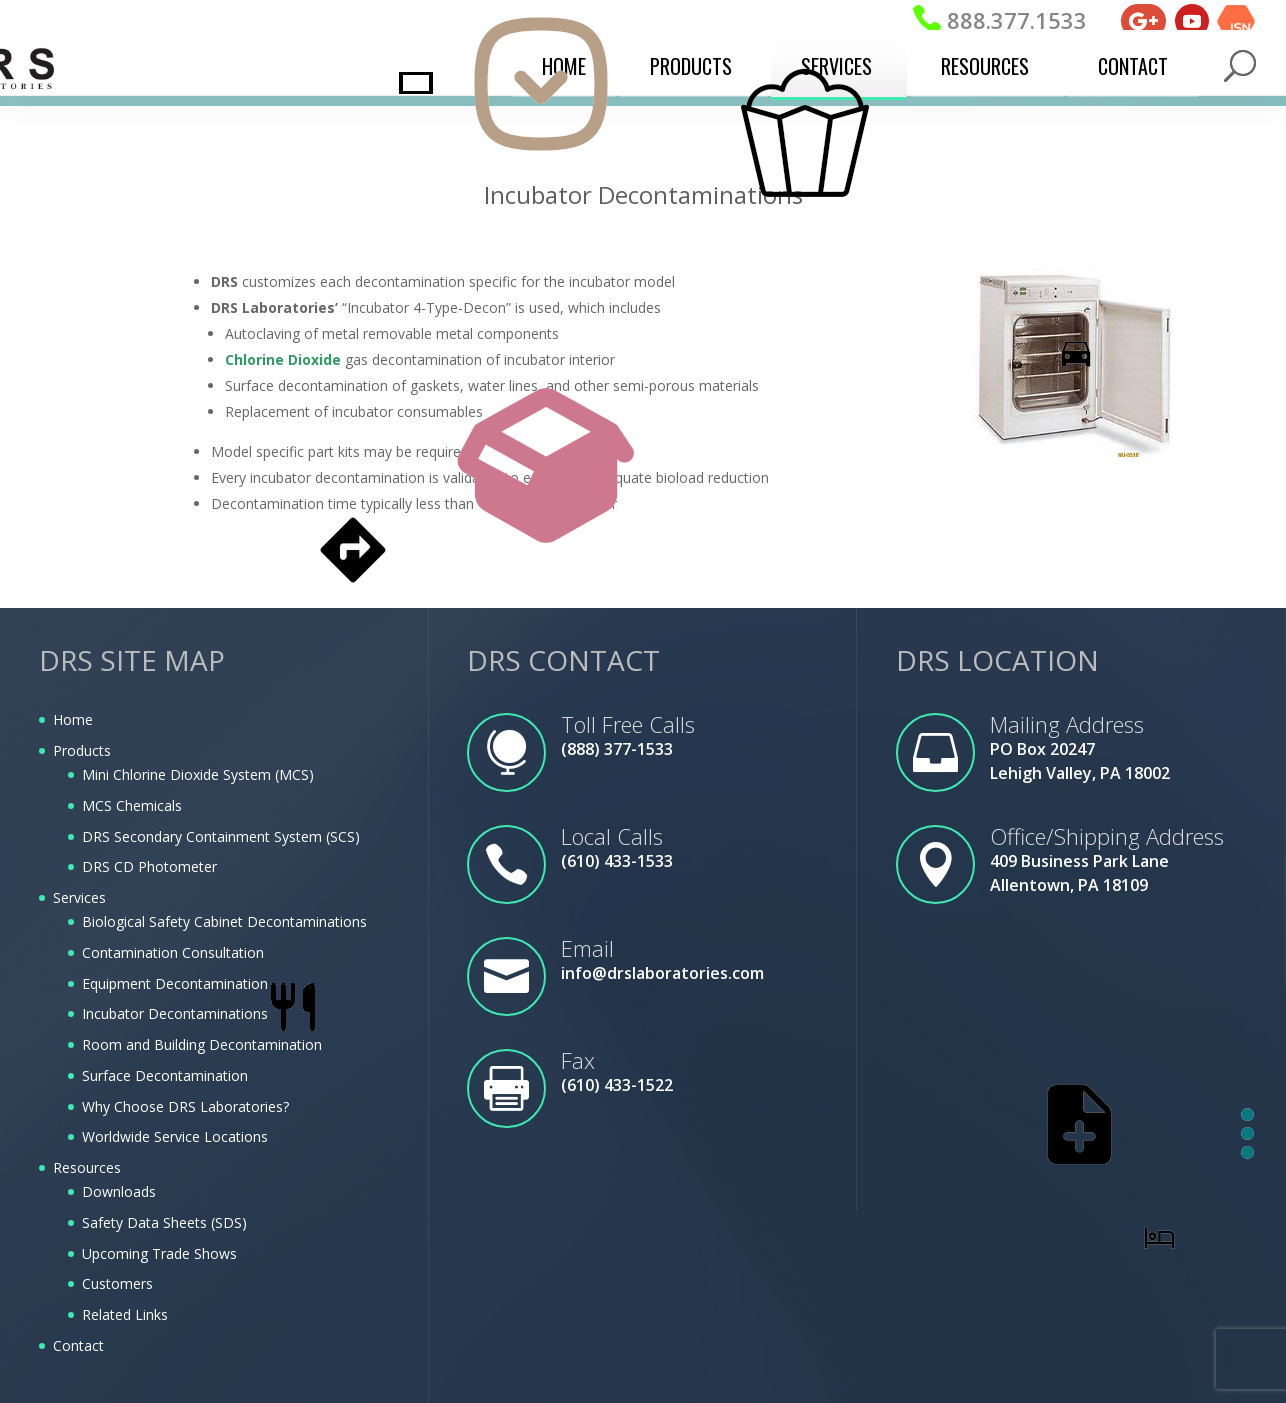 This screenshot has height=1403, width=1286. I want to click on access more options or actions, so click(1247, 1133).